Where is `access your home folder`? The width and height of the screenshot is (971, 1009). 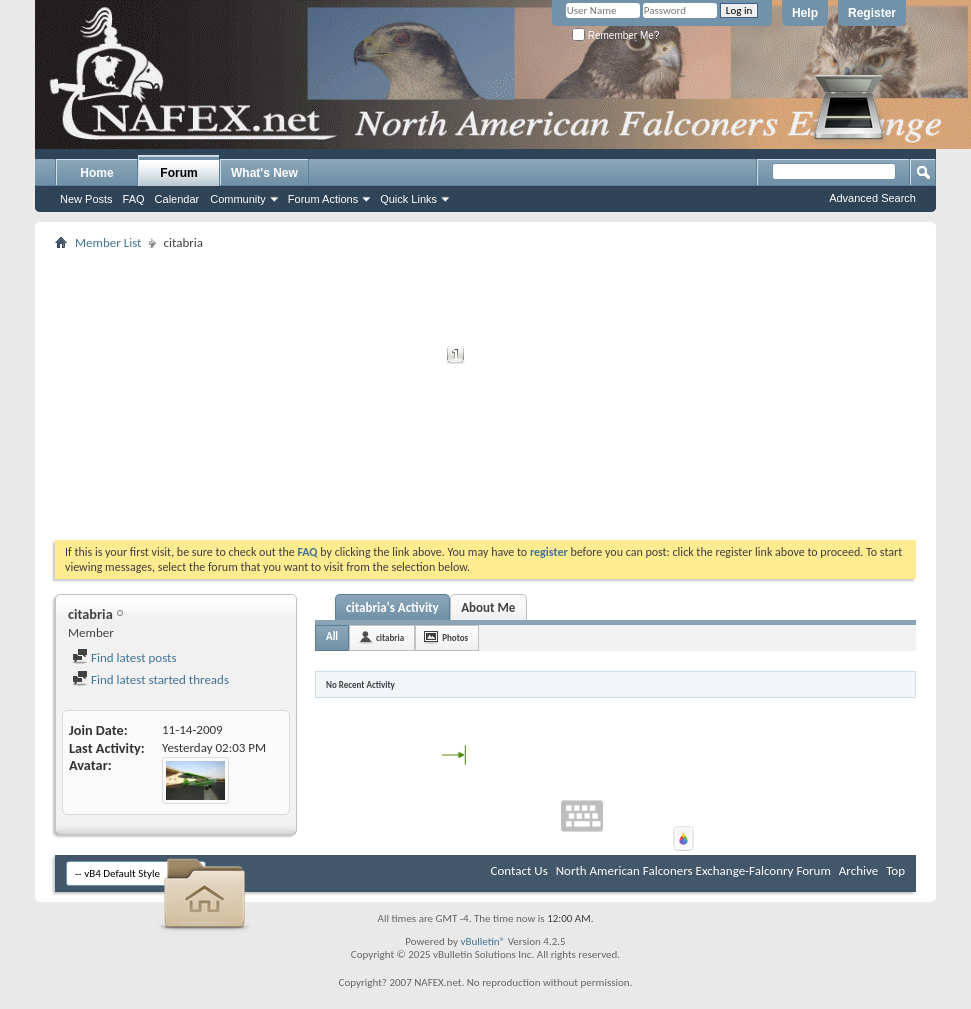
access your home folder is located at coordinates (204, 897).